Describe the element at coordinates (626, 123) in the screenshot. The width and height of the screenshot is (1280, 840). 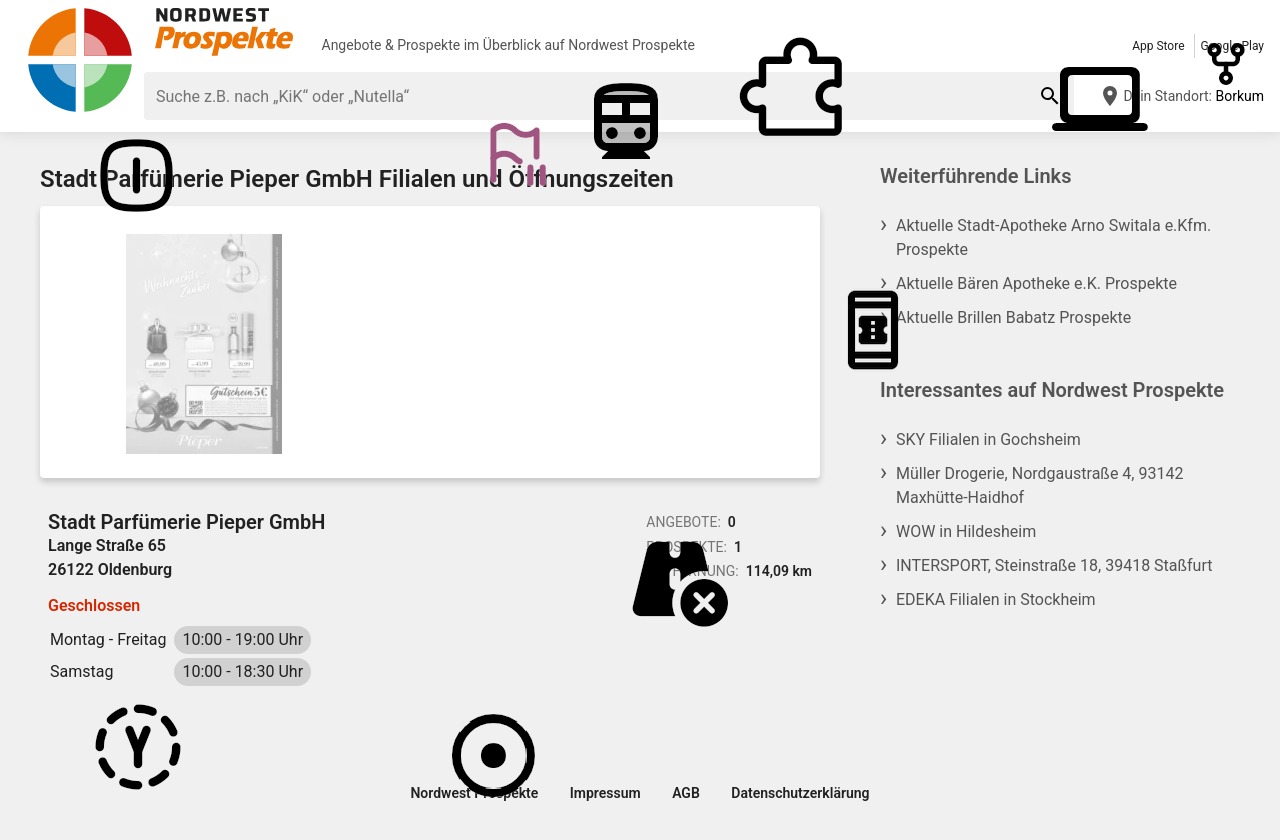
I see `get public transit directions` at that location.